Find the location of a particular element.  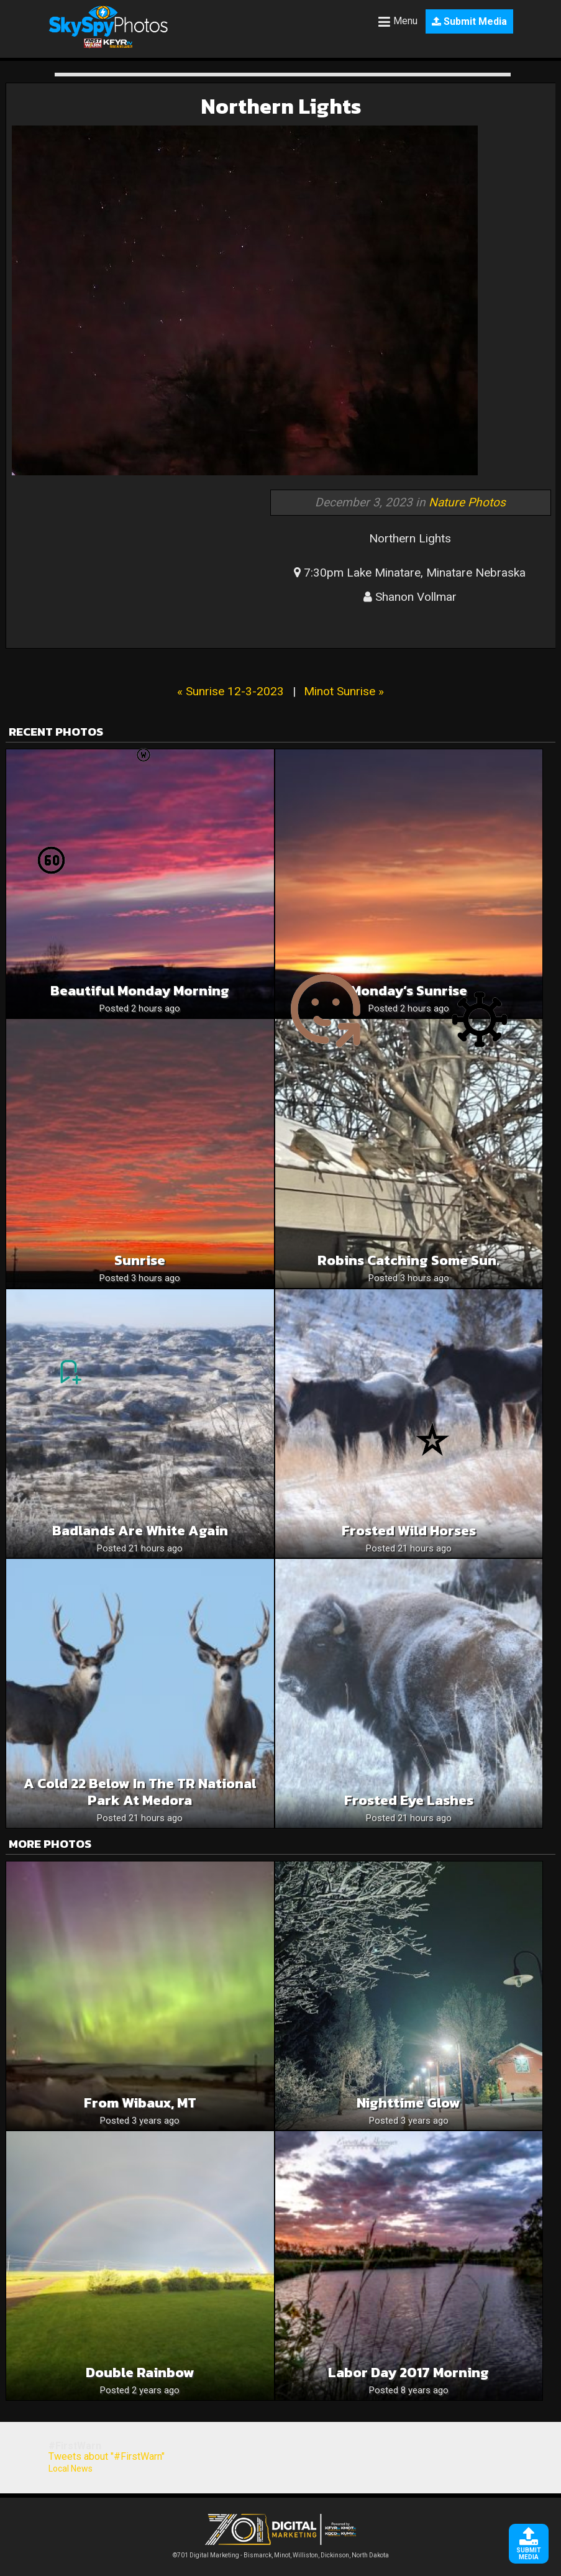

indicates virus or malware detected is located at coordinates (480, 1020).